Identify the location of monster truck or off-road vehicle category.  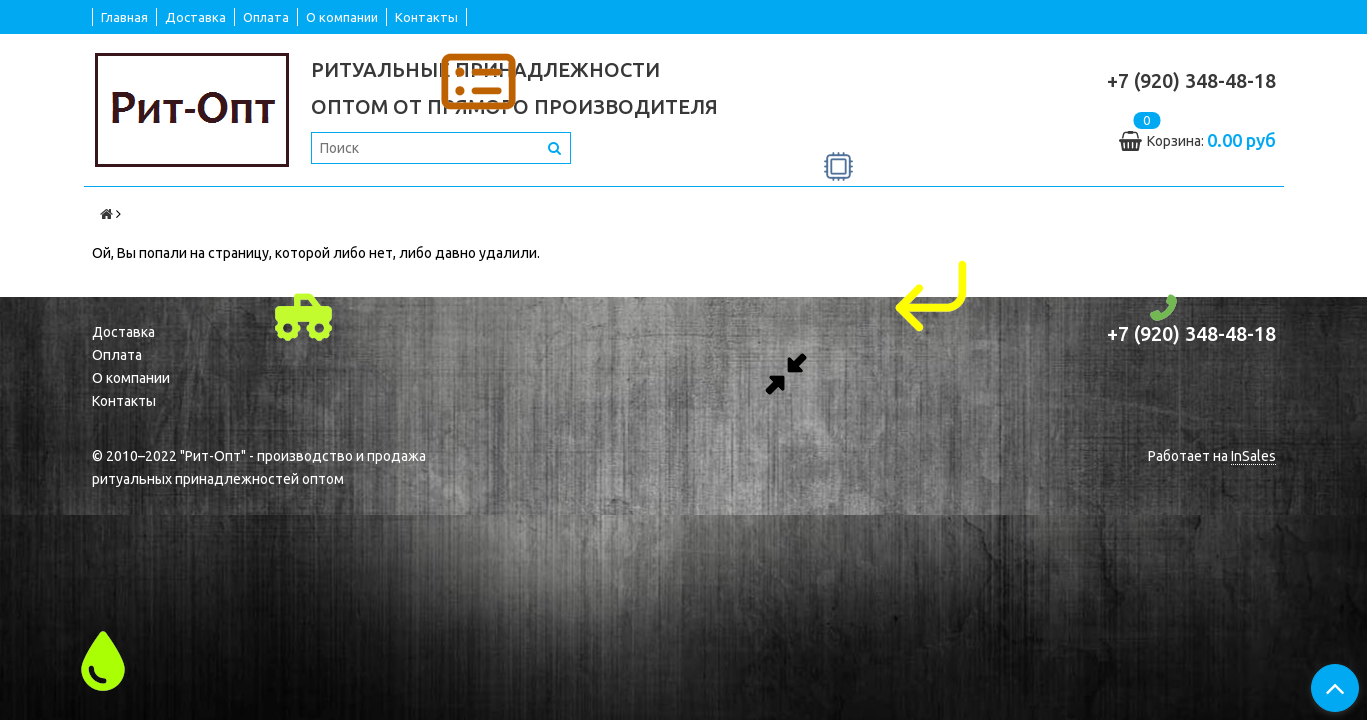
(303, 315).